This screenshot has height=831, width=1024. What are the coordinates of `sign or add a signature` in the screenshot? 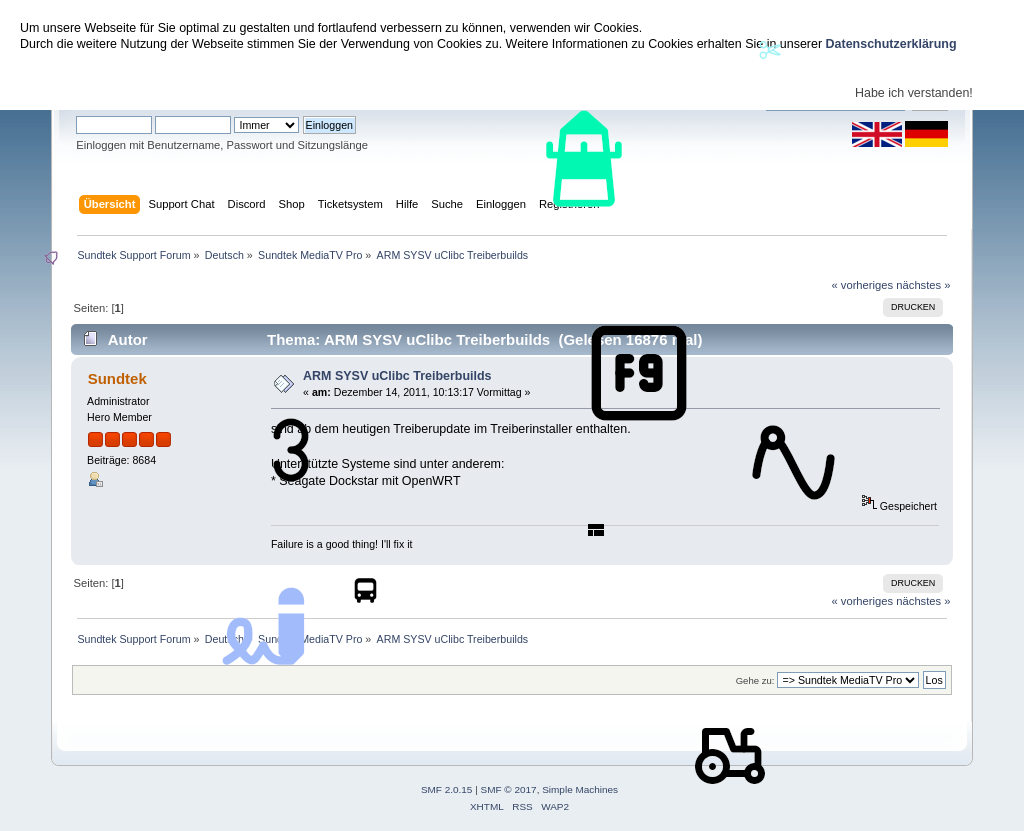 It's located at (265, 630).